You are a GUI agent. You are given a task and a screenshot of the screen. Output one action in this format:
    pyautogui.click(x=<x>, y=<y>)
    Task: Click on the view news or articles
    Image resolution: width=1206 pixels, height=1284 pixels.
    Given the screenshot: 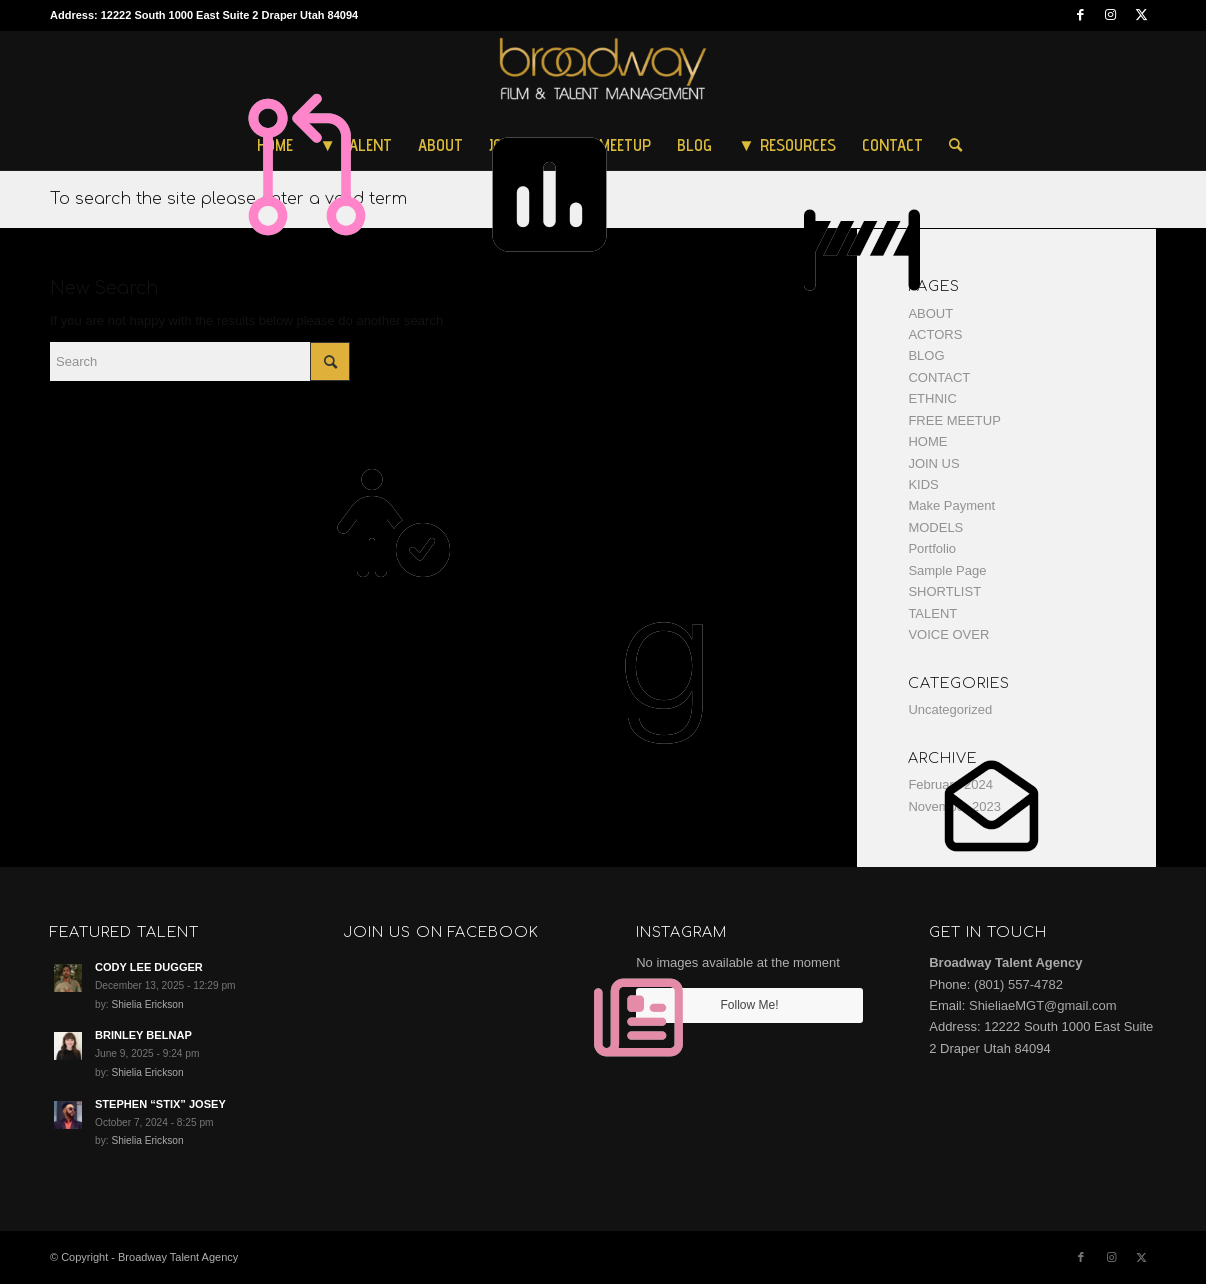 What is the action you would take?
    pyautogui.click(x=638, y=1017)
    